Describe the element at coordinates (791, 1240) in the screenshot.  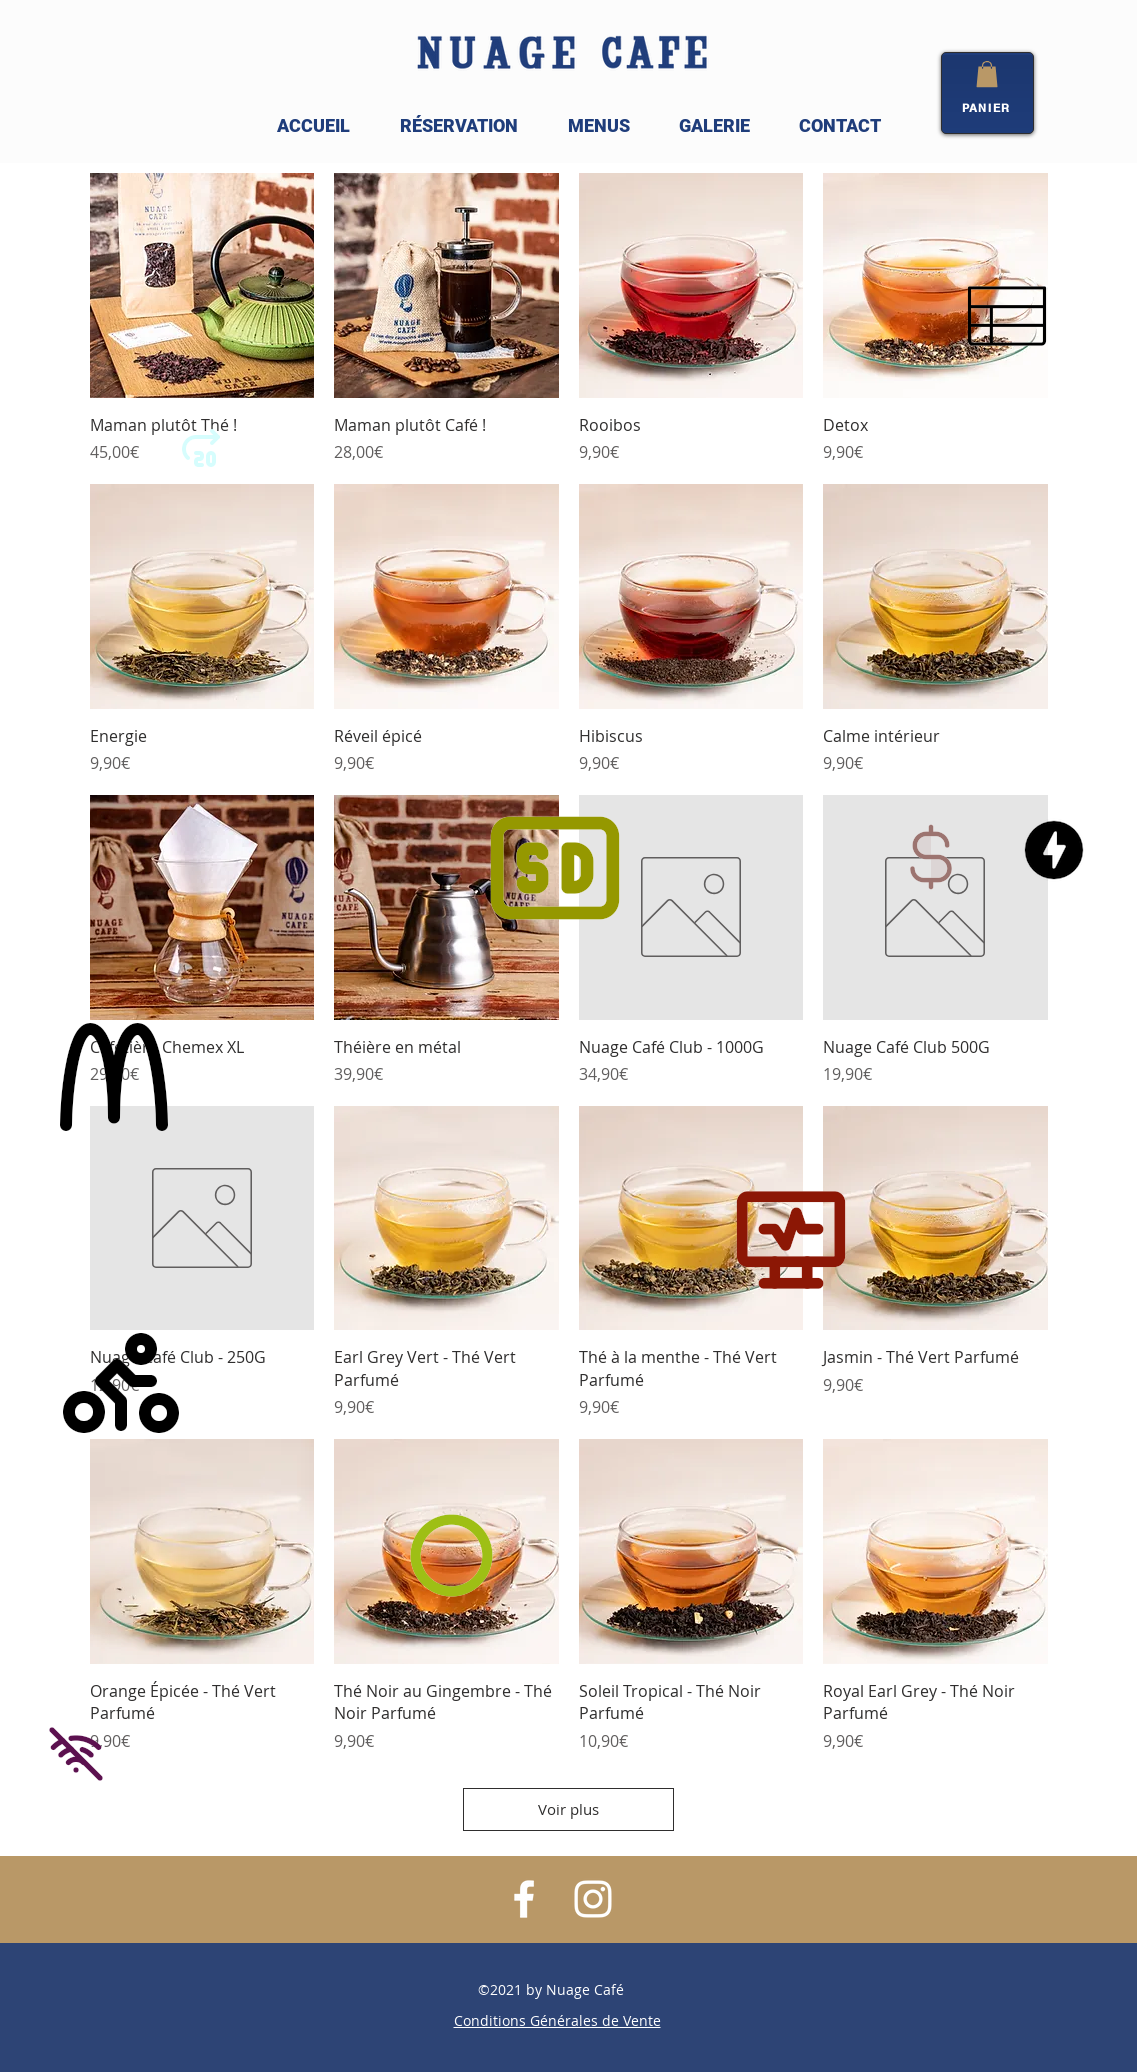
I see `view heart rate or vital sign data` at that location.